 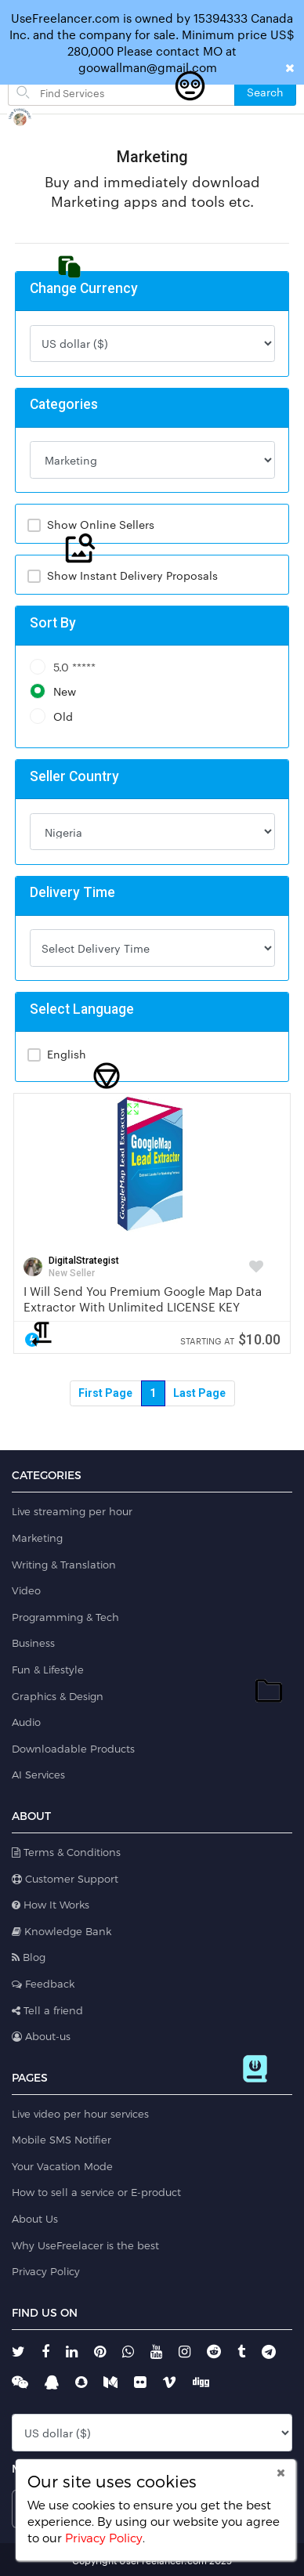 I want to click on access the journal of the whills or star wars lore reference, so click(x=255, y=2068).